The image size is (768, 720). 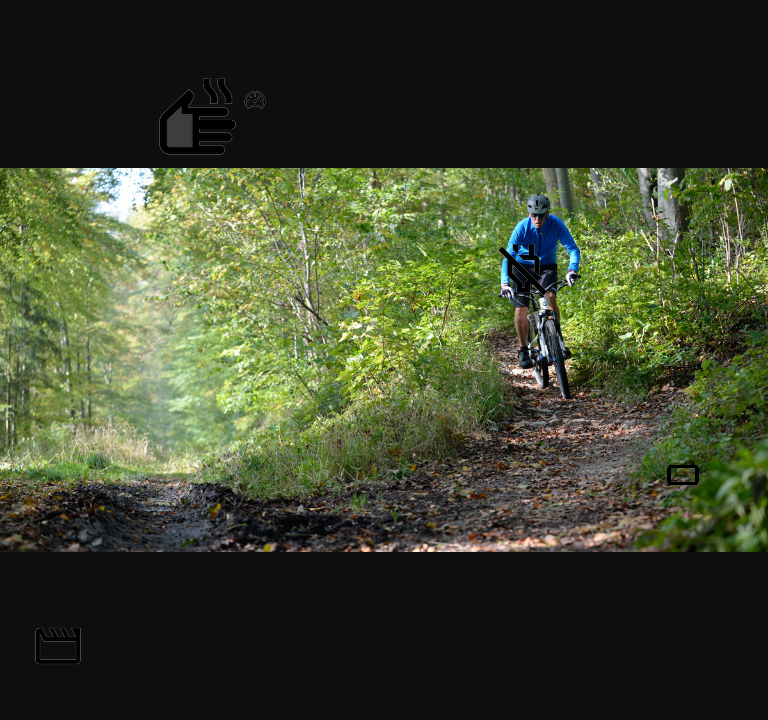 I want to click on view performance or speed metrics, so click(x=255, y=100).